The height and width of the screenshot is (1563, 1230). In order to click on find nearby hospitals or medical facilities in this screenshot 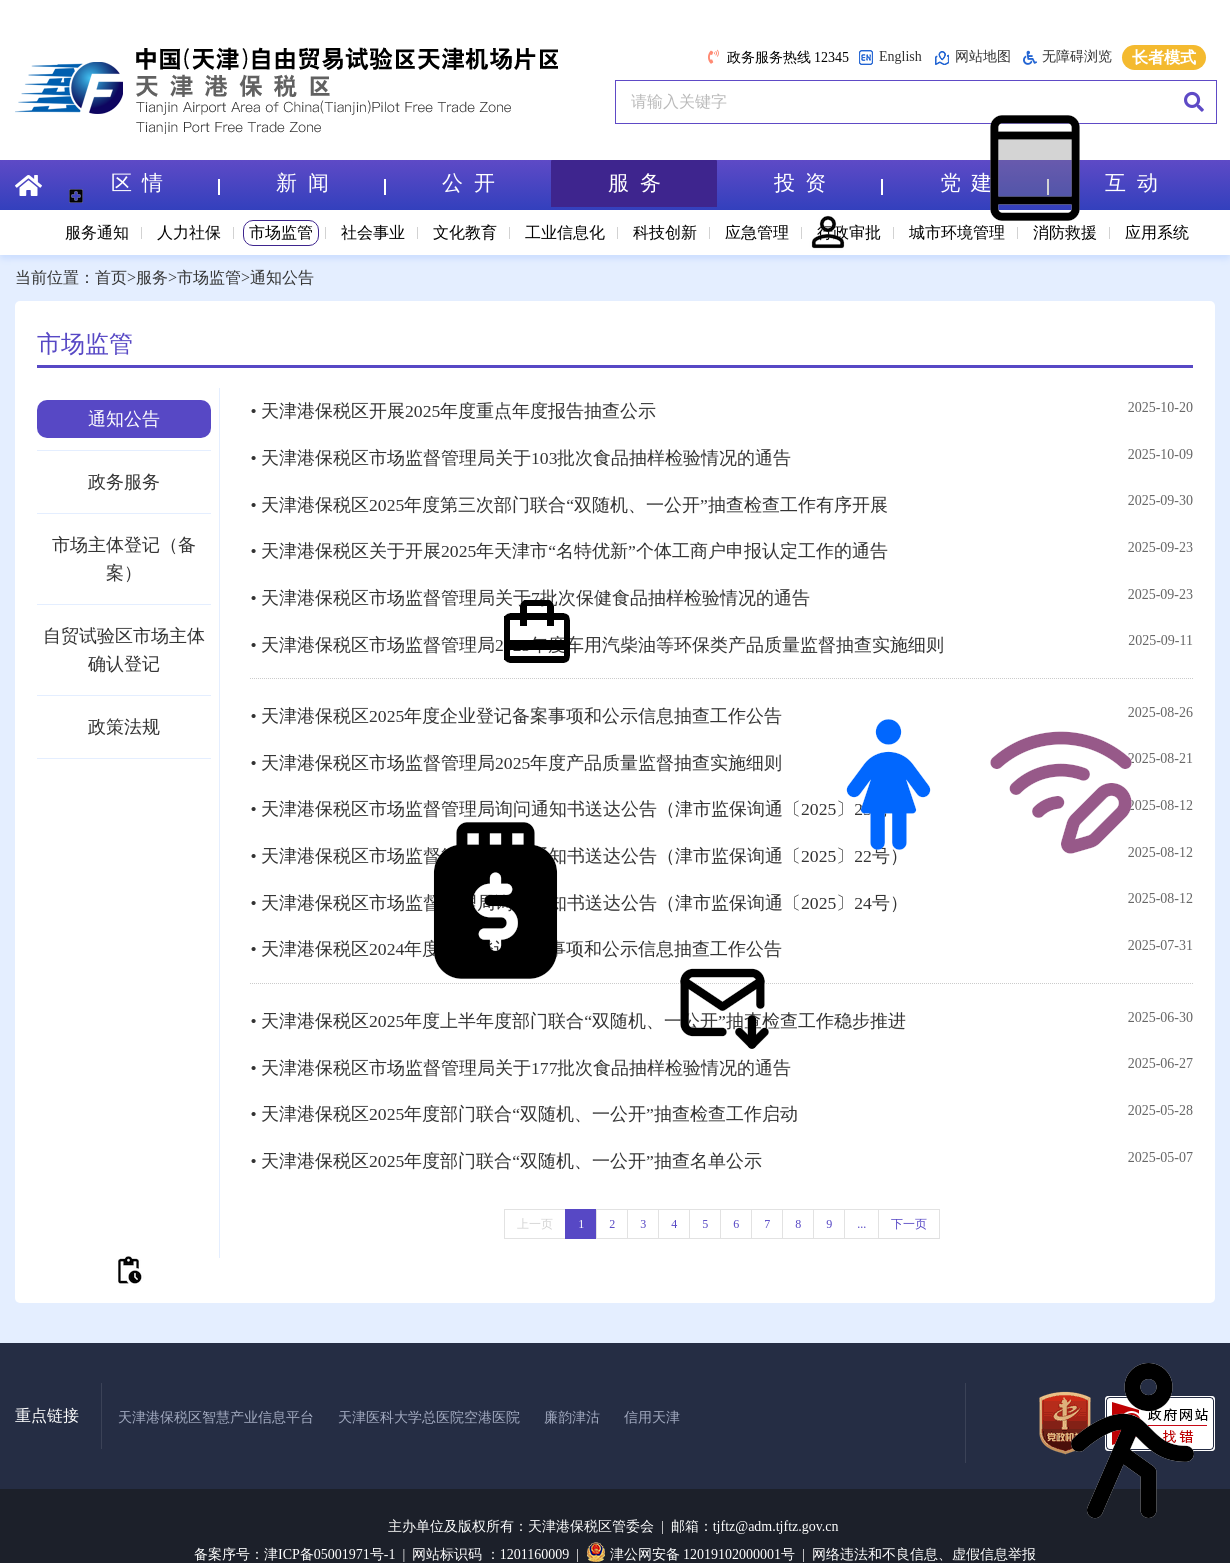, I will do `click(76, 196)`.